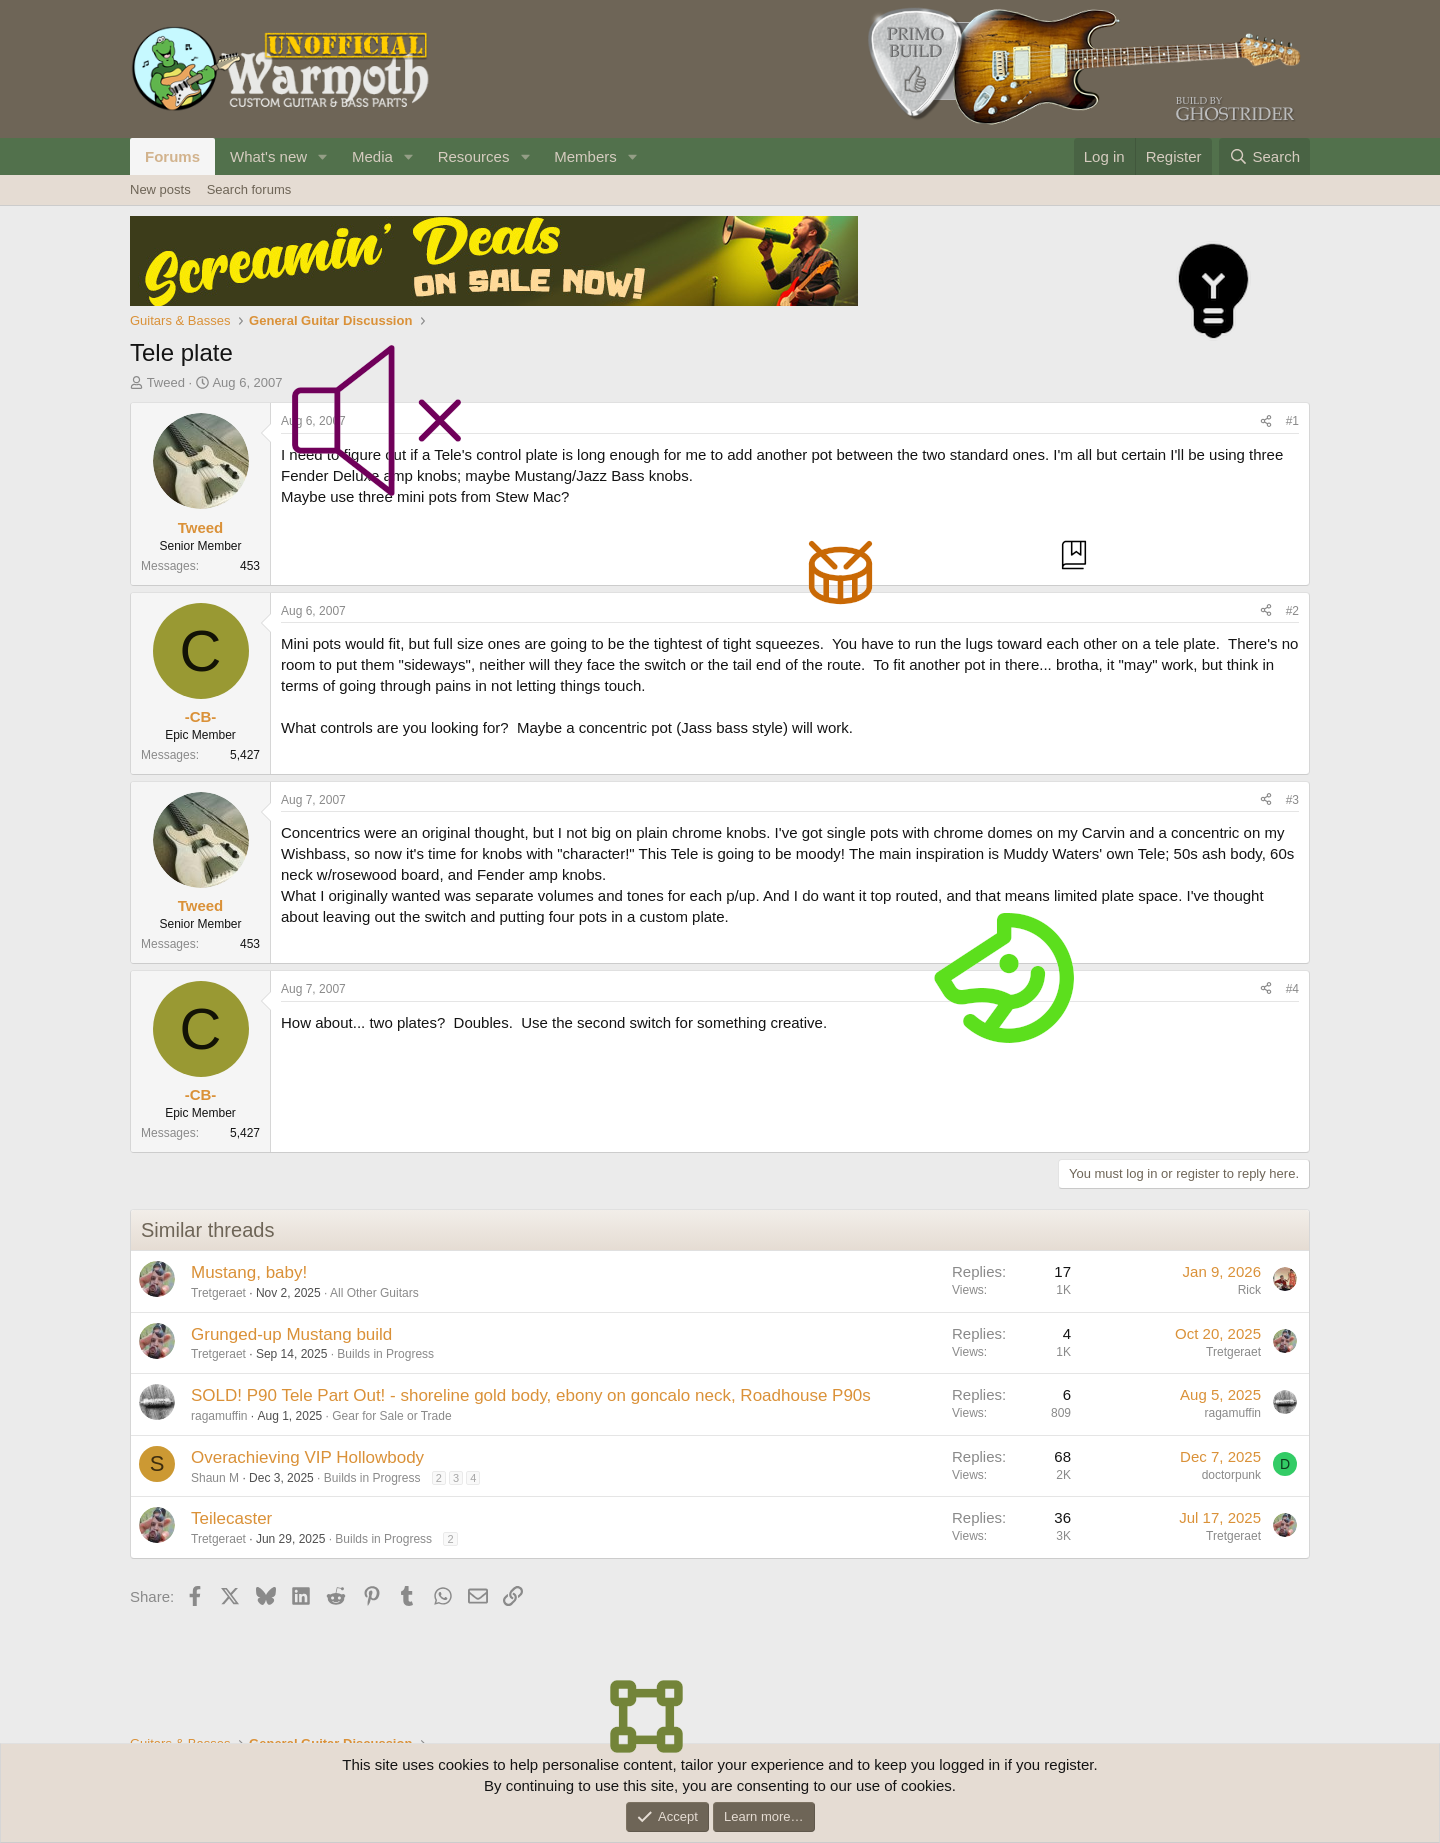 The height and width of the screenshot is (1843, 1440). Describe the element at coordinates (646, 1716) in the screenshot. I see `adjust selection or crop boundaries` at that location.